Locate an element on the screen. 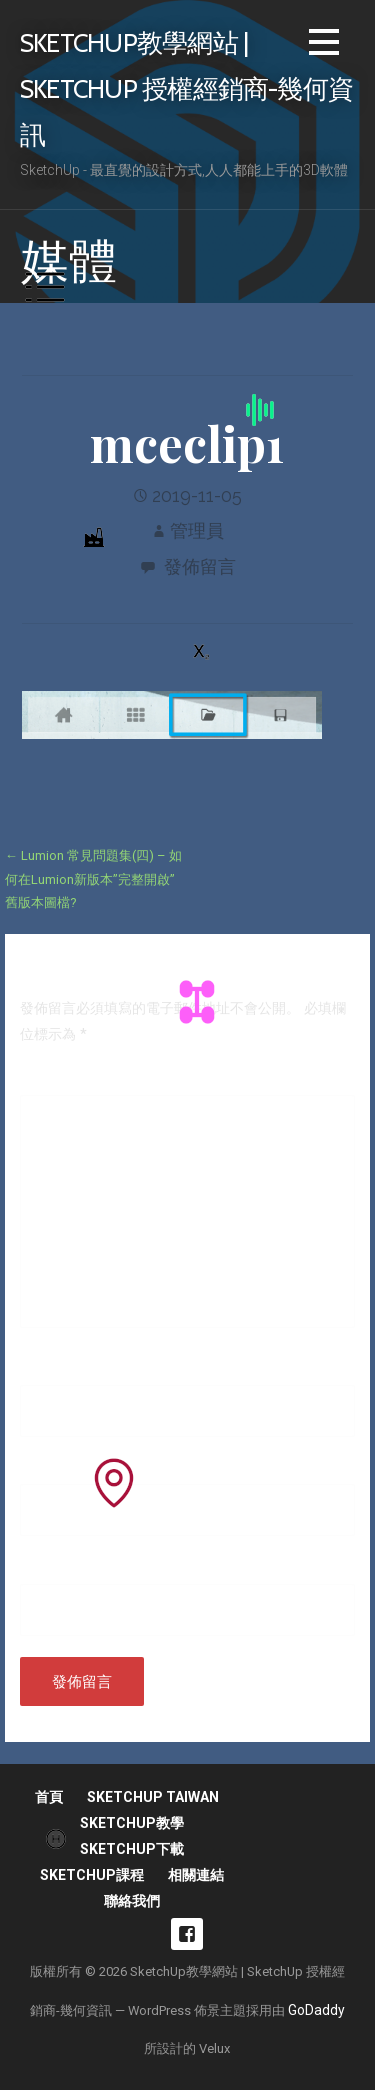 The image size is (375, 2090). view or set a location on the map is located at coordinates (114, 1483).